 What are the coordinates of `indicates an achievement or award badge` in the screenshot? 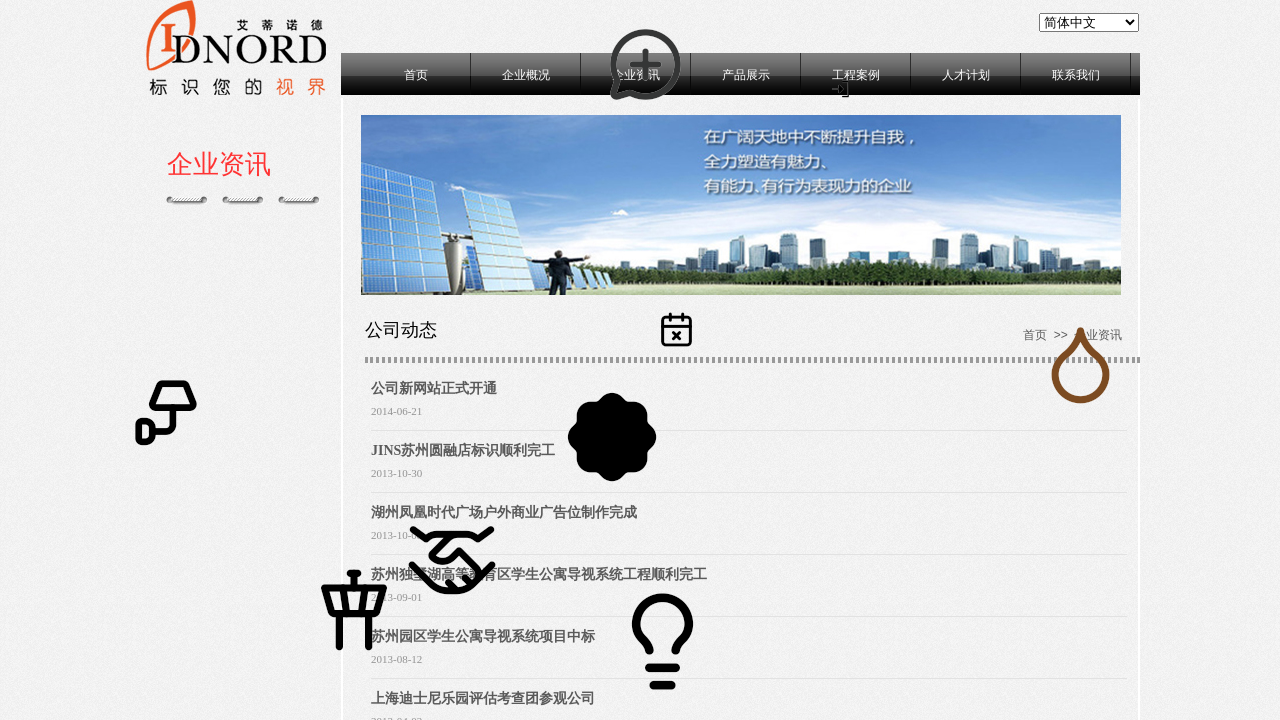 It's located at (612, 437).